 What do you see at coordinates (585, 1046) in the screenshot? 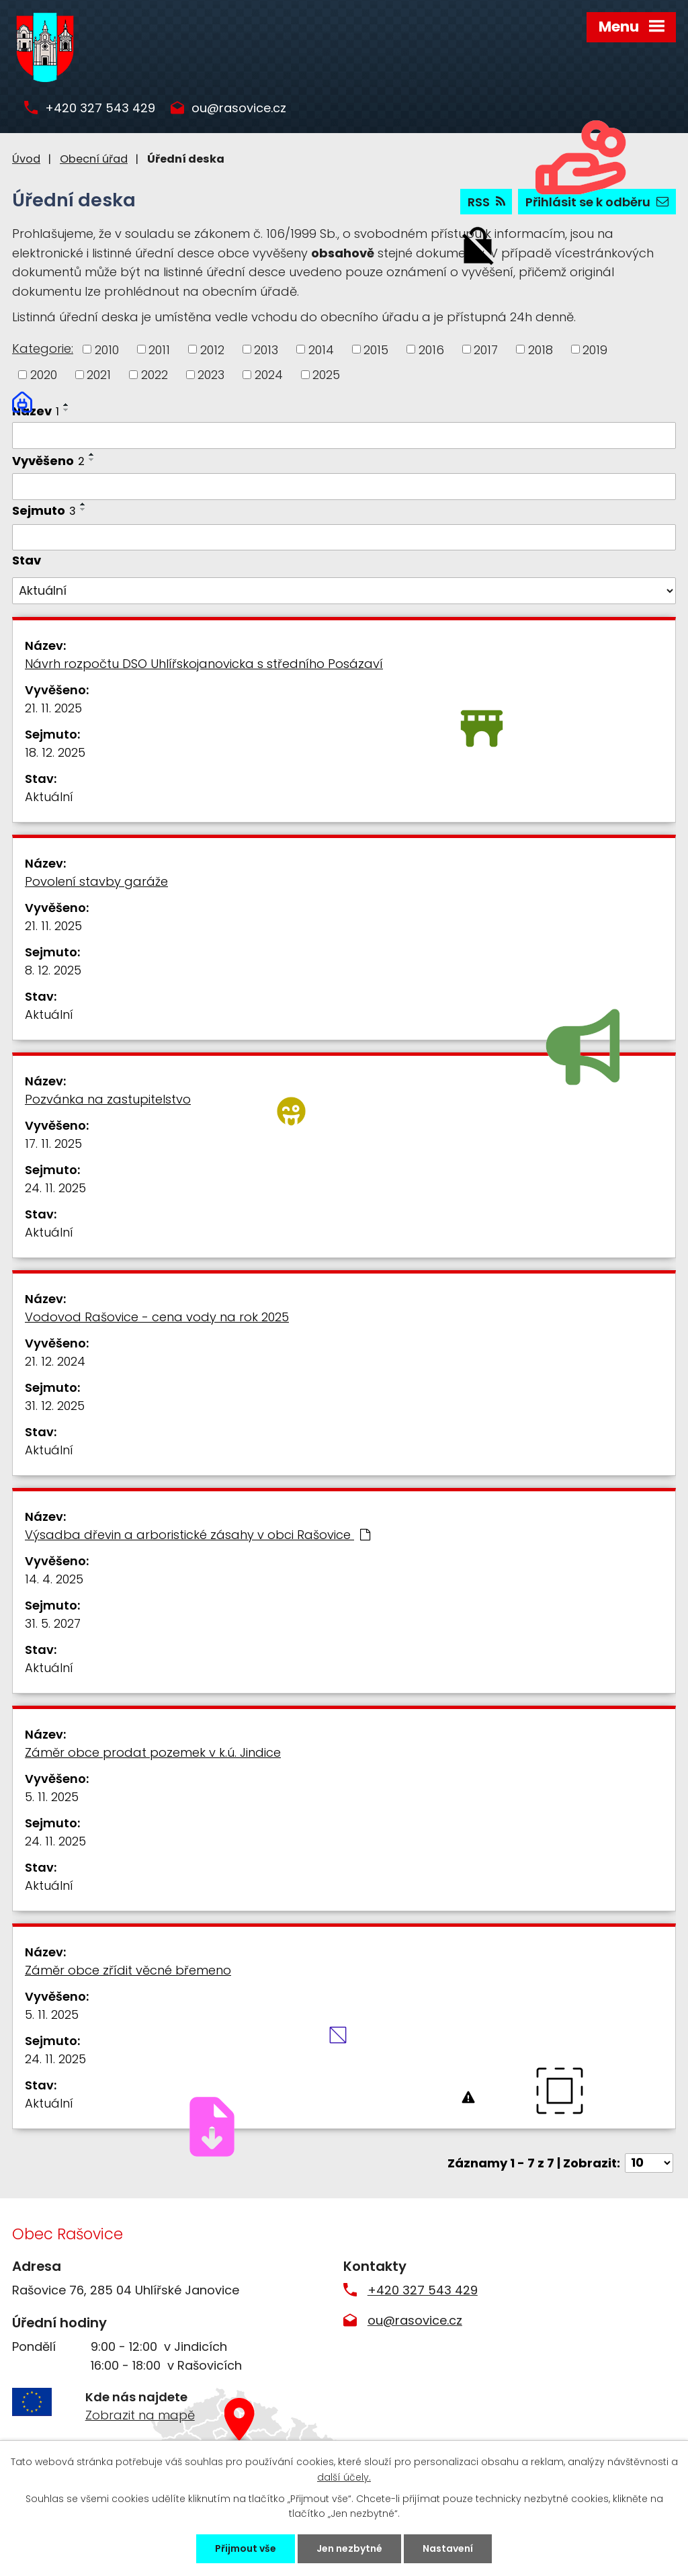
I see `make an announcement` at bounding box center [585, 1046].